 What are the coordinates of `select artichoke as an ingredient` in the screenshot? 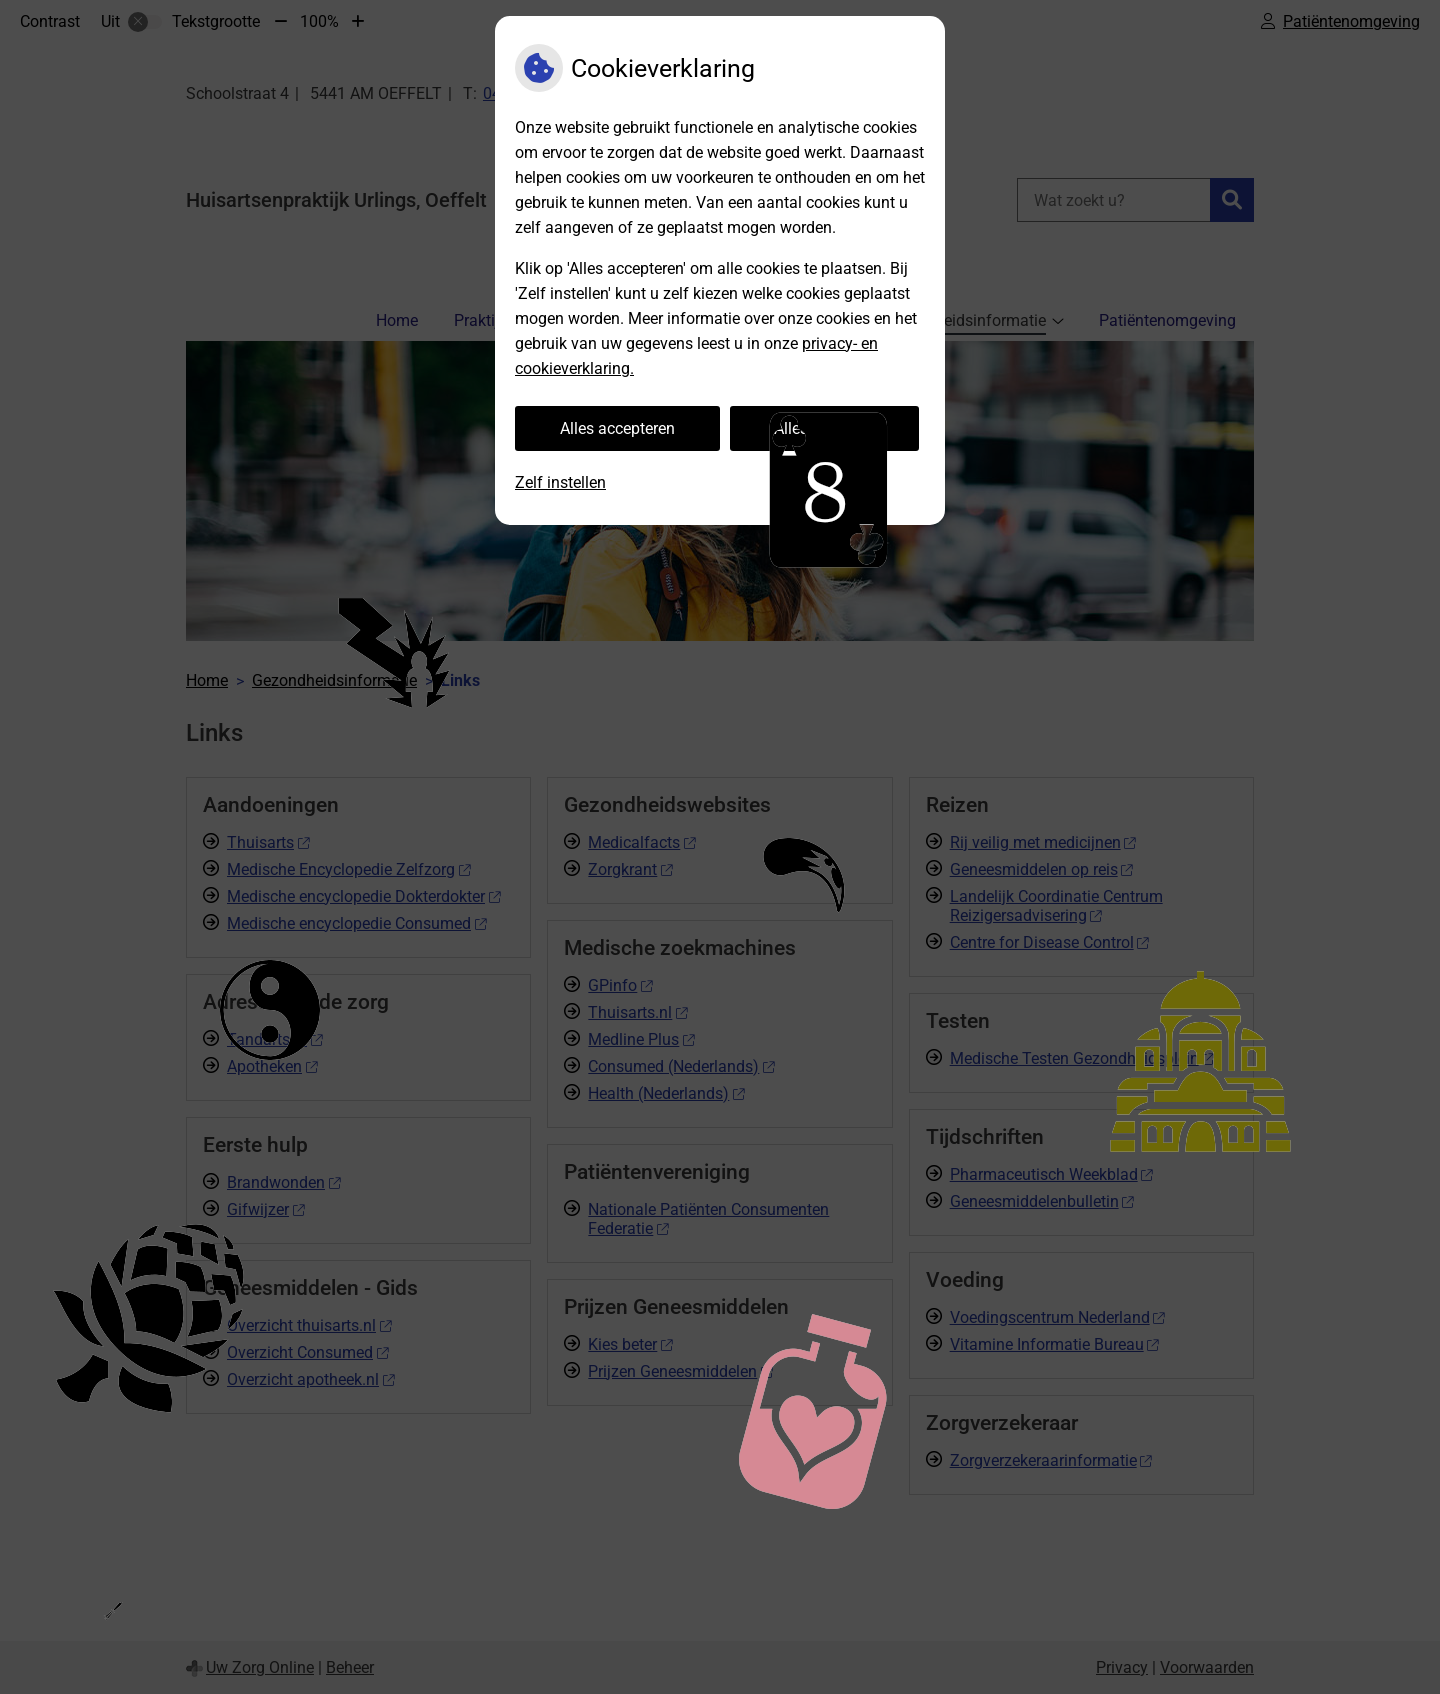 It's located at (149, 1317).